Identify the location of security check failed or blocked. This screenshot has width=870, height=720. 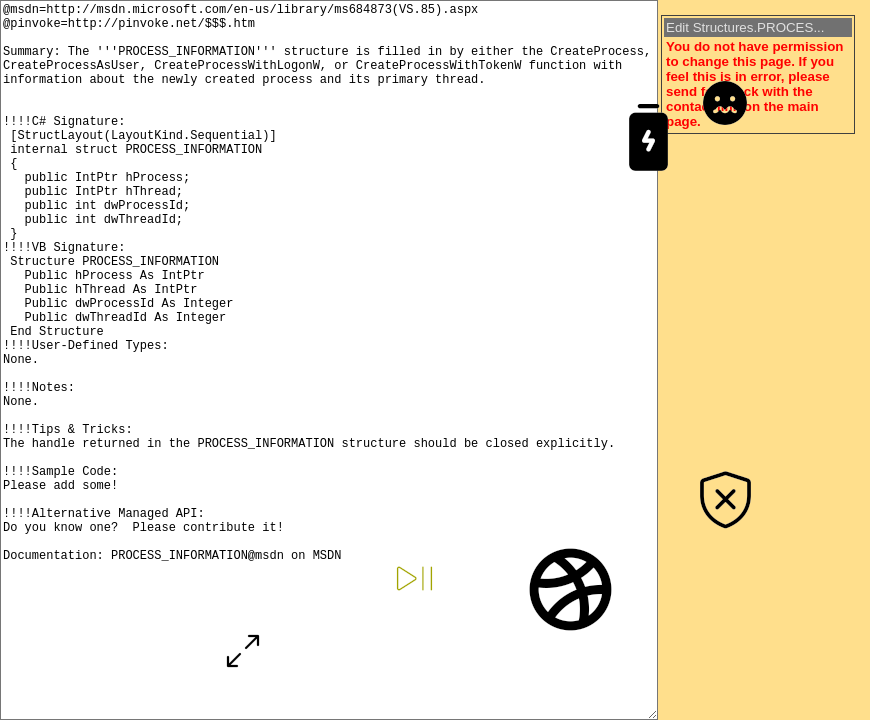
(725, 500).